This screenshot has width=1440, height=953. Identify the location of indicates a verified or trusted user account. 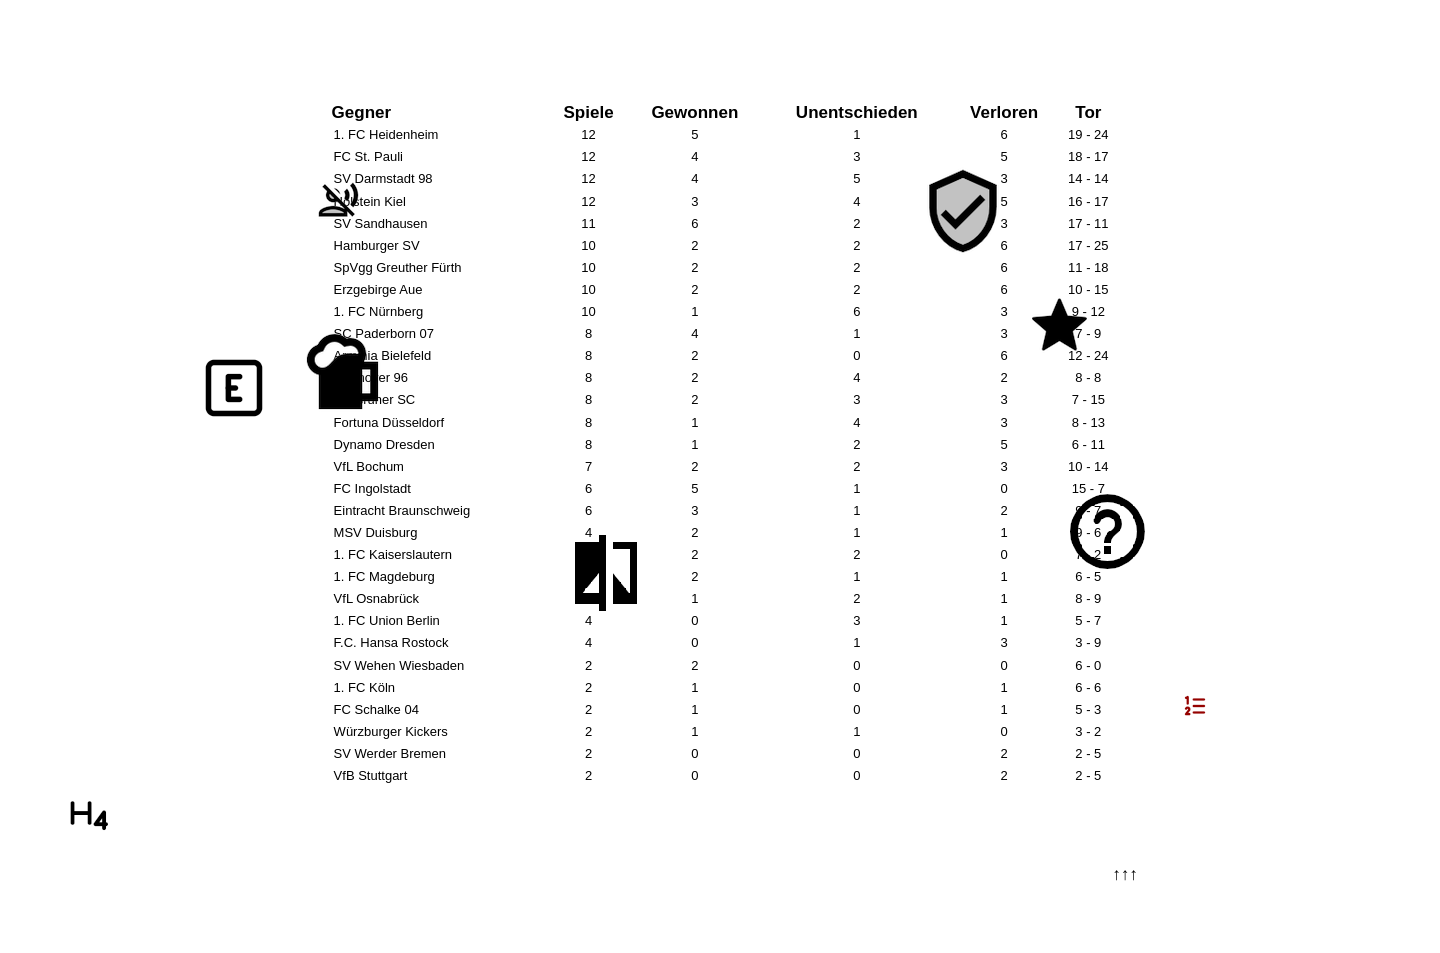
(963, 211).